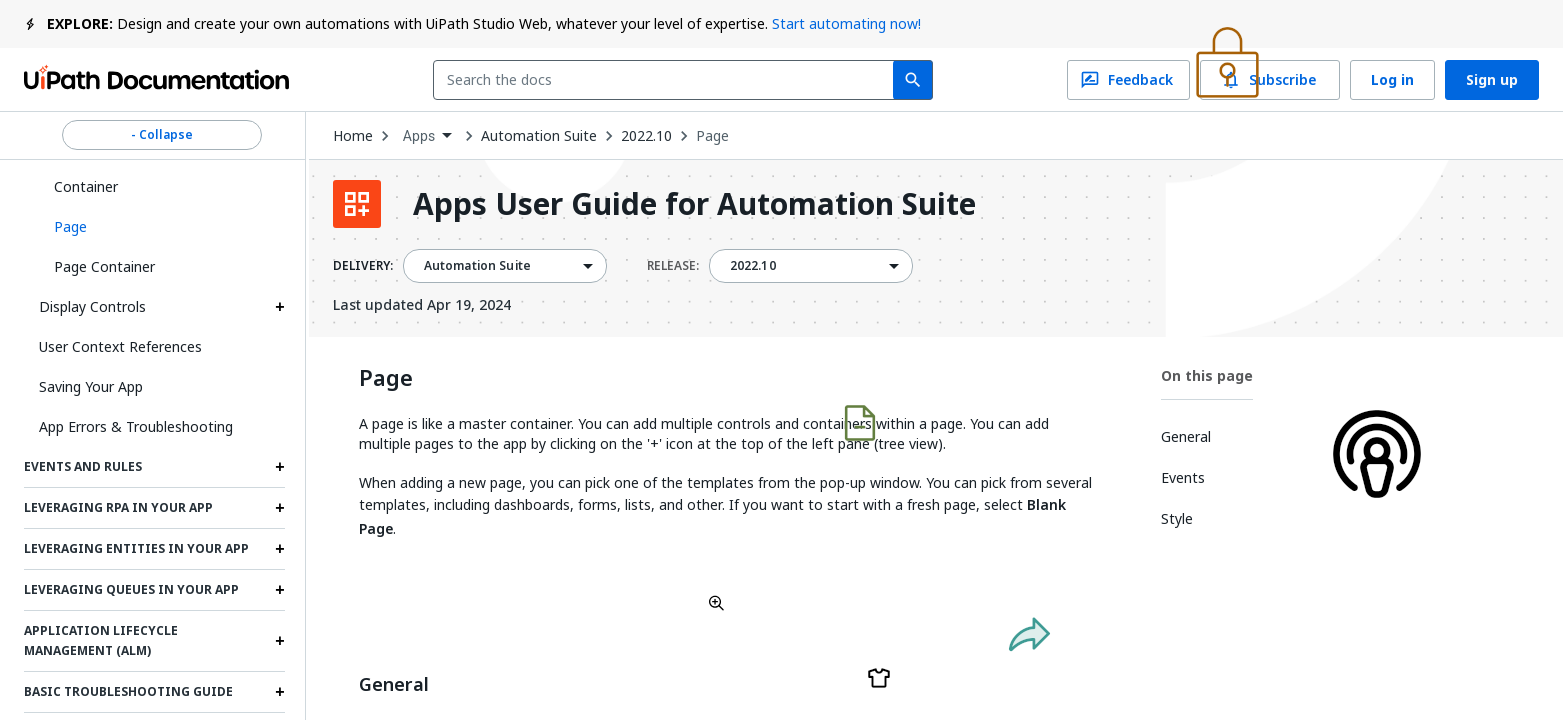 Image resolution: width=1563 pixels, height=720 pixels. Describe the element at coordinates (1227, 66) in the screenshot. I see `access security or privacy settings` at that location.